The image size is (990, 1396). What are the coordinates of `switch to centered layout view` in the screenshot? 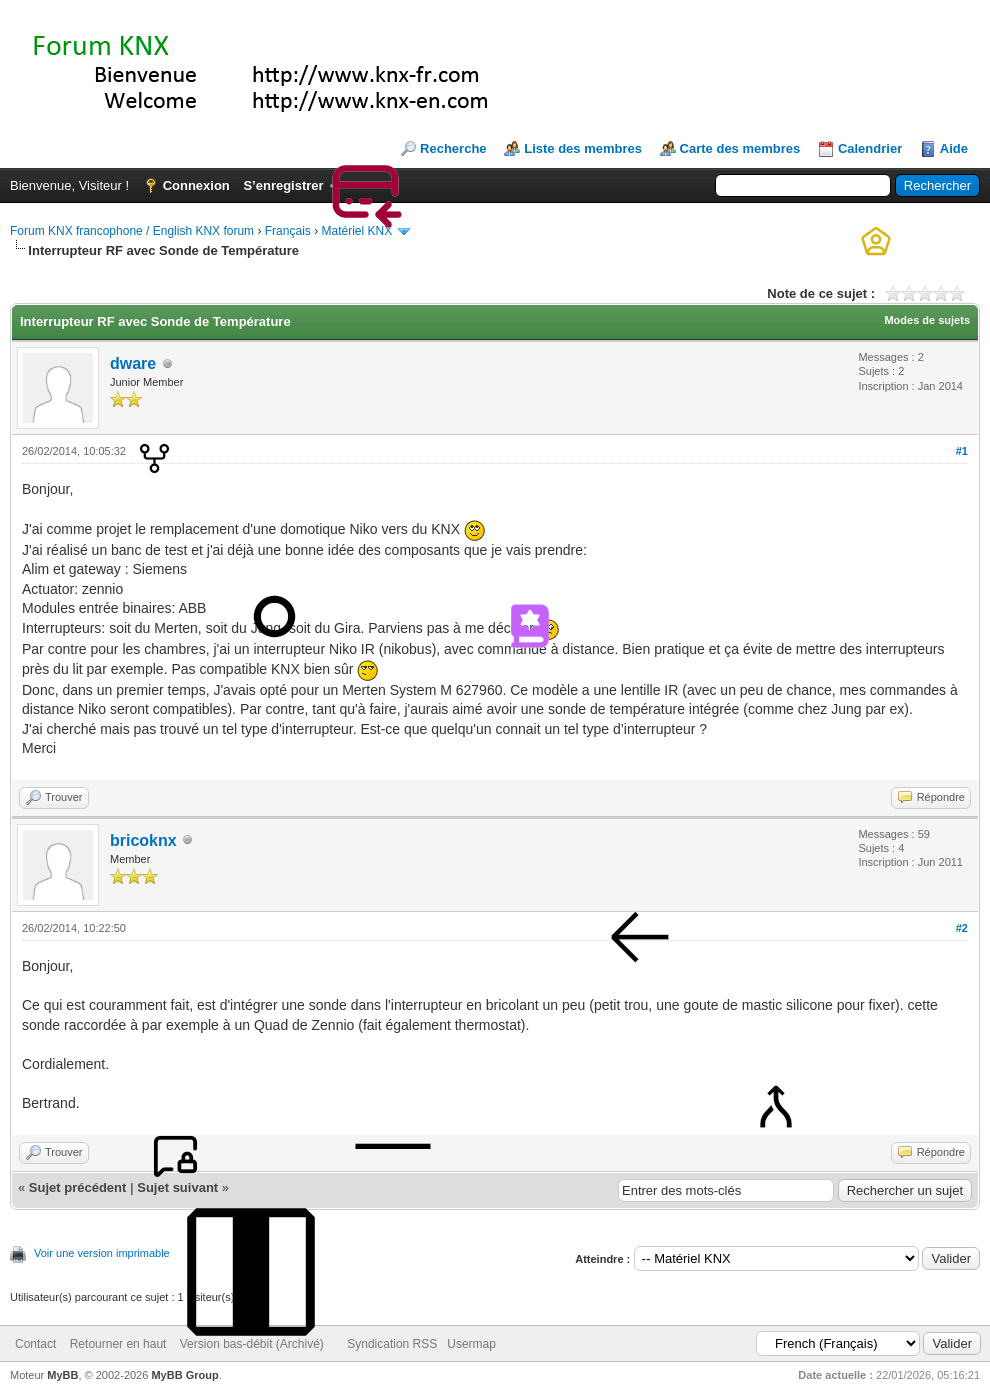 It's located at (251, 1272).